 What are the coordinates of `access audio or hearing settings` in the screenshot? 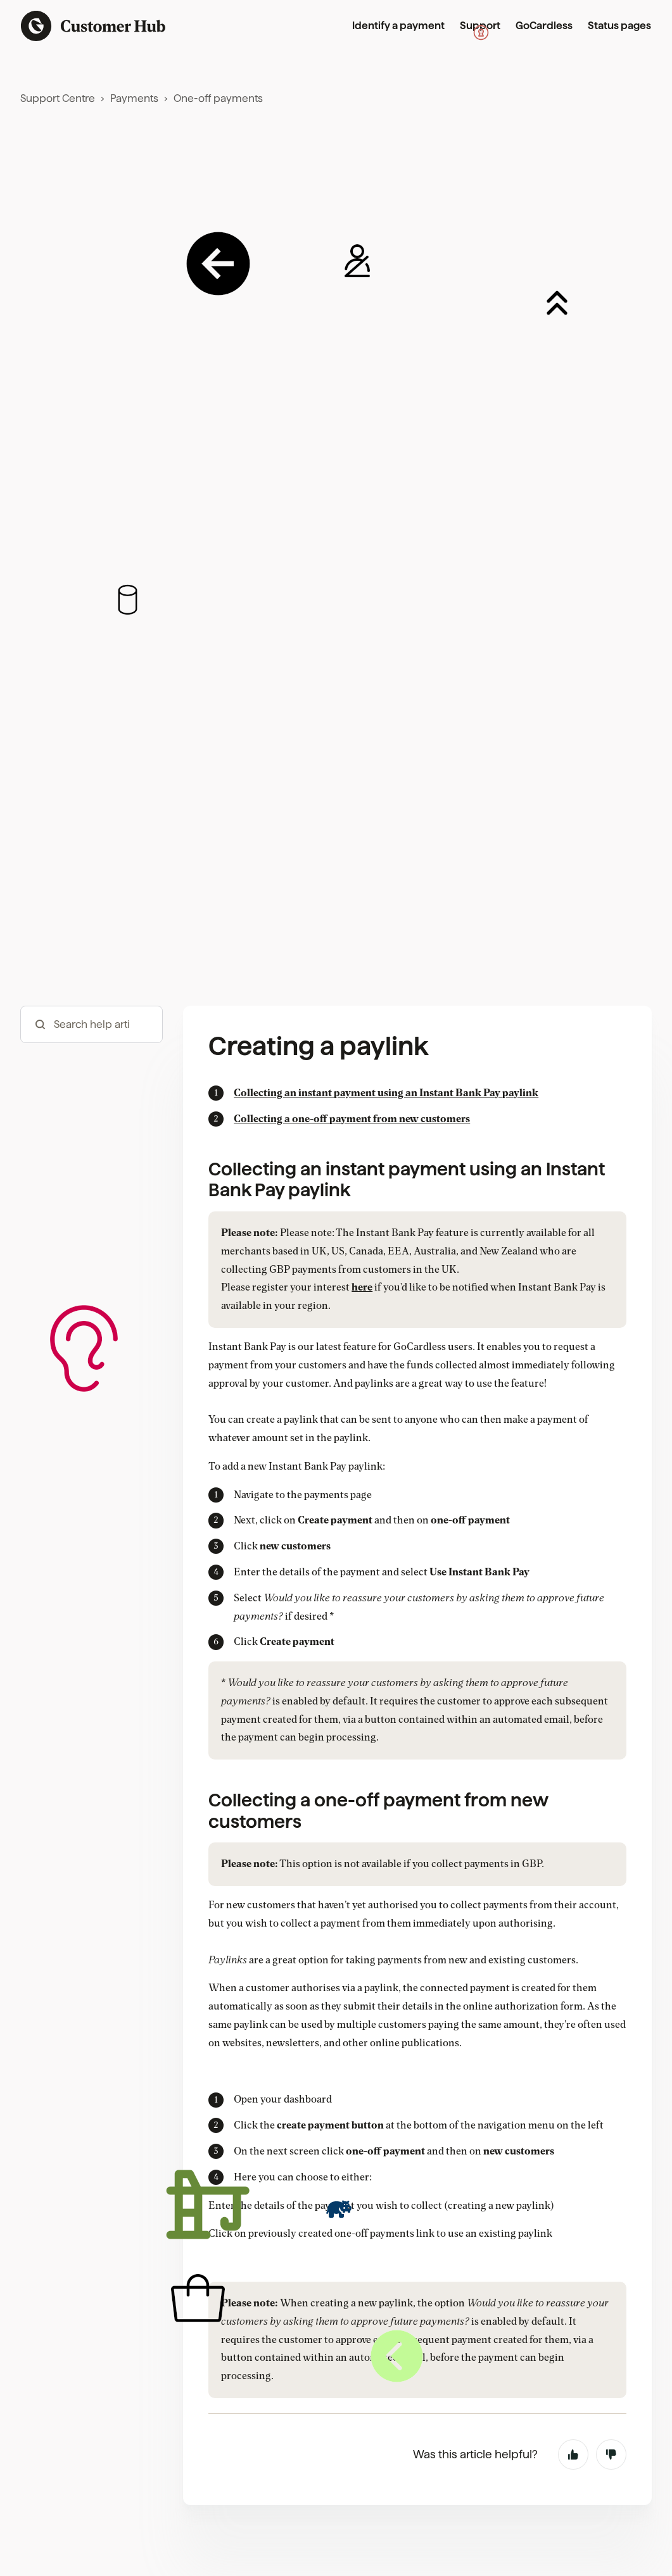 It's located at (84, 1348).